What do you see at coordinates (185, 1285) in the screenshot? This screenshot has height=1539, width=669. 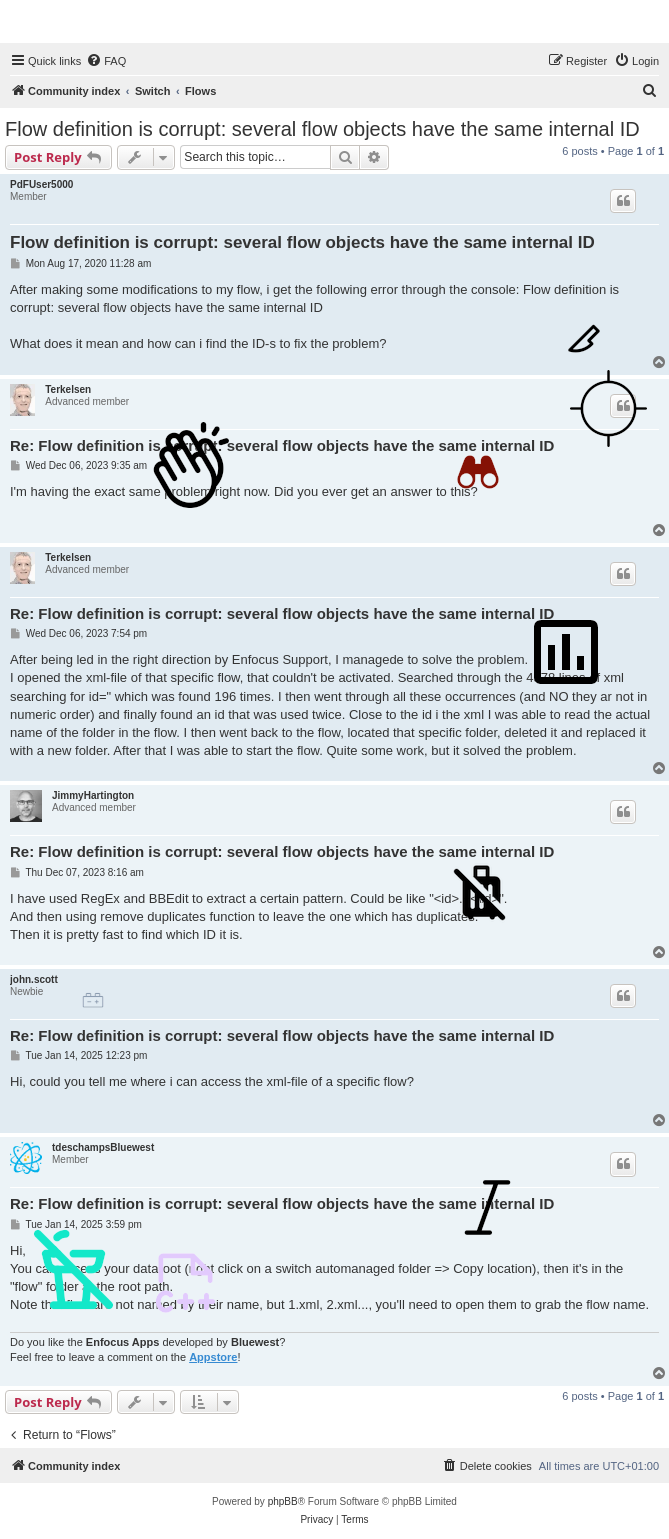 I see `open a C++ source code file` at bounding box center [185, 1285].